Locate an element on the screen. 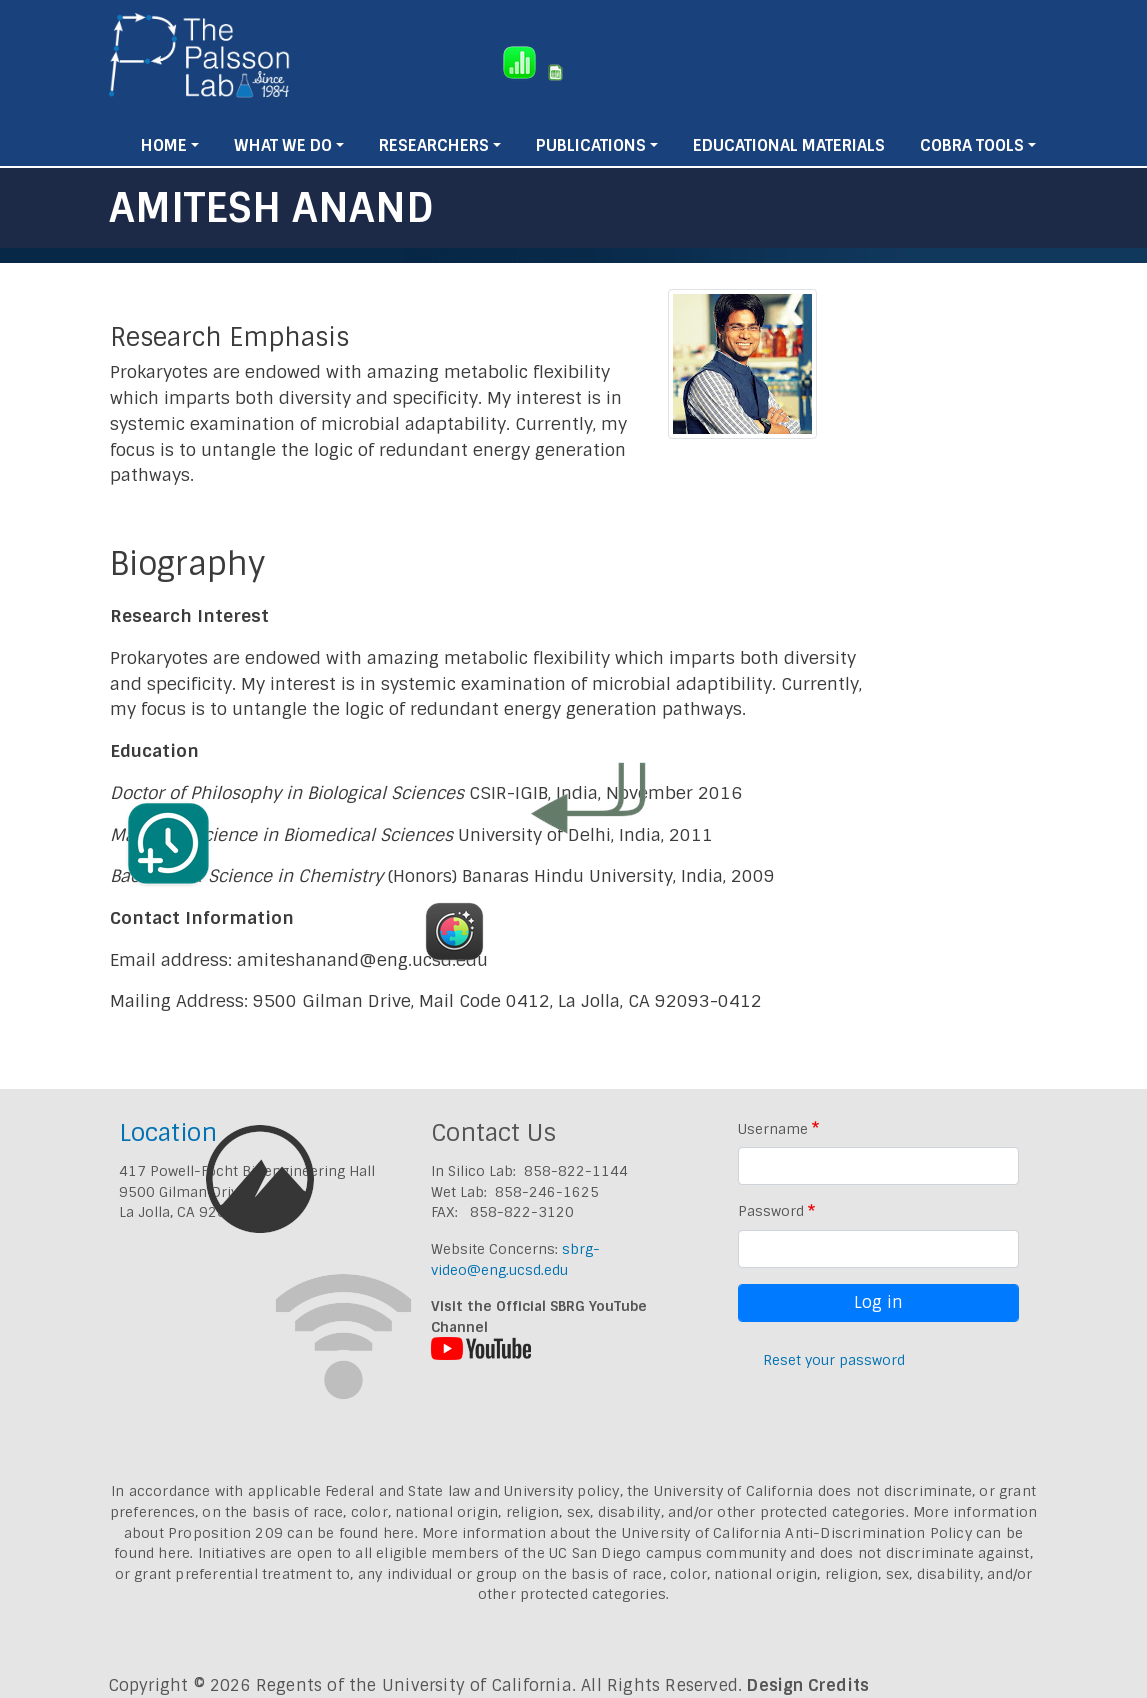  reply to all recipients of an email is located at coordinates (586, 797).